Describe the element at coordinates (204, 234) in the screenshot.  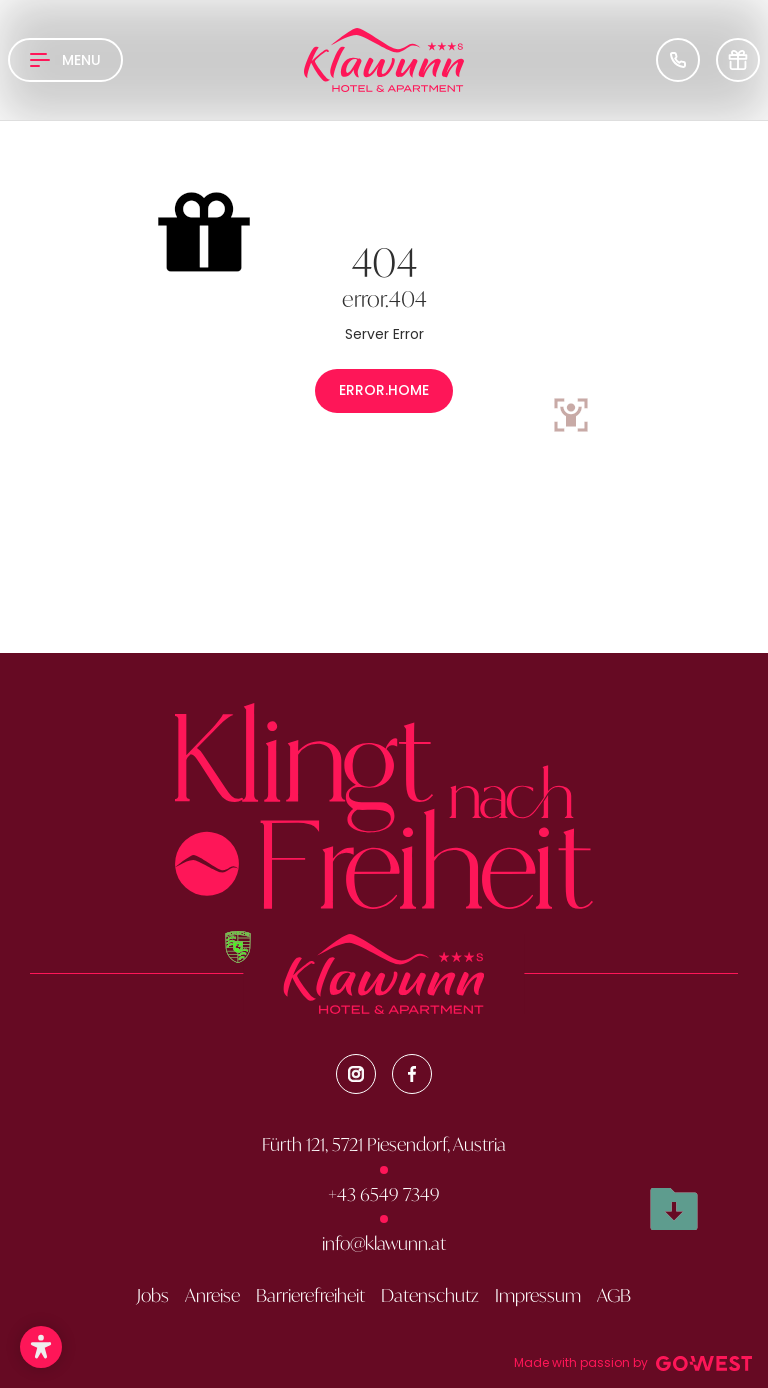
I see `view or redeem a gift` at that location.